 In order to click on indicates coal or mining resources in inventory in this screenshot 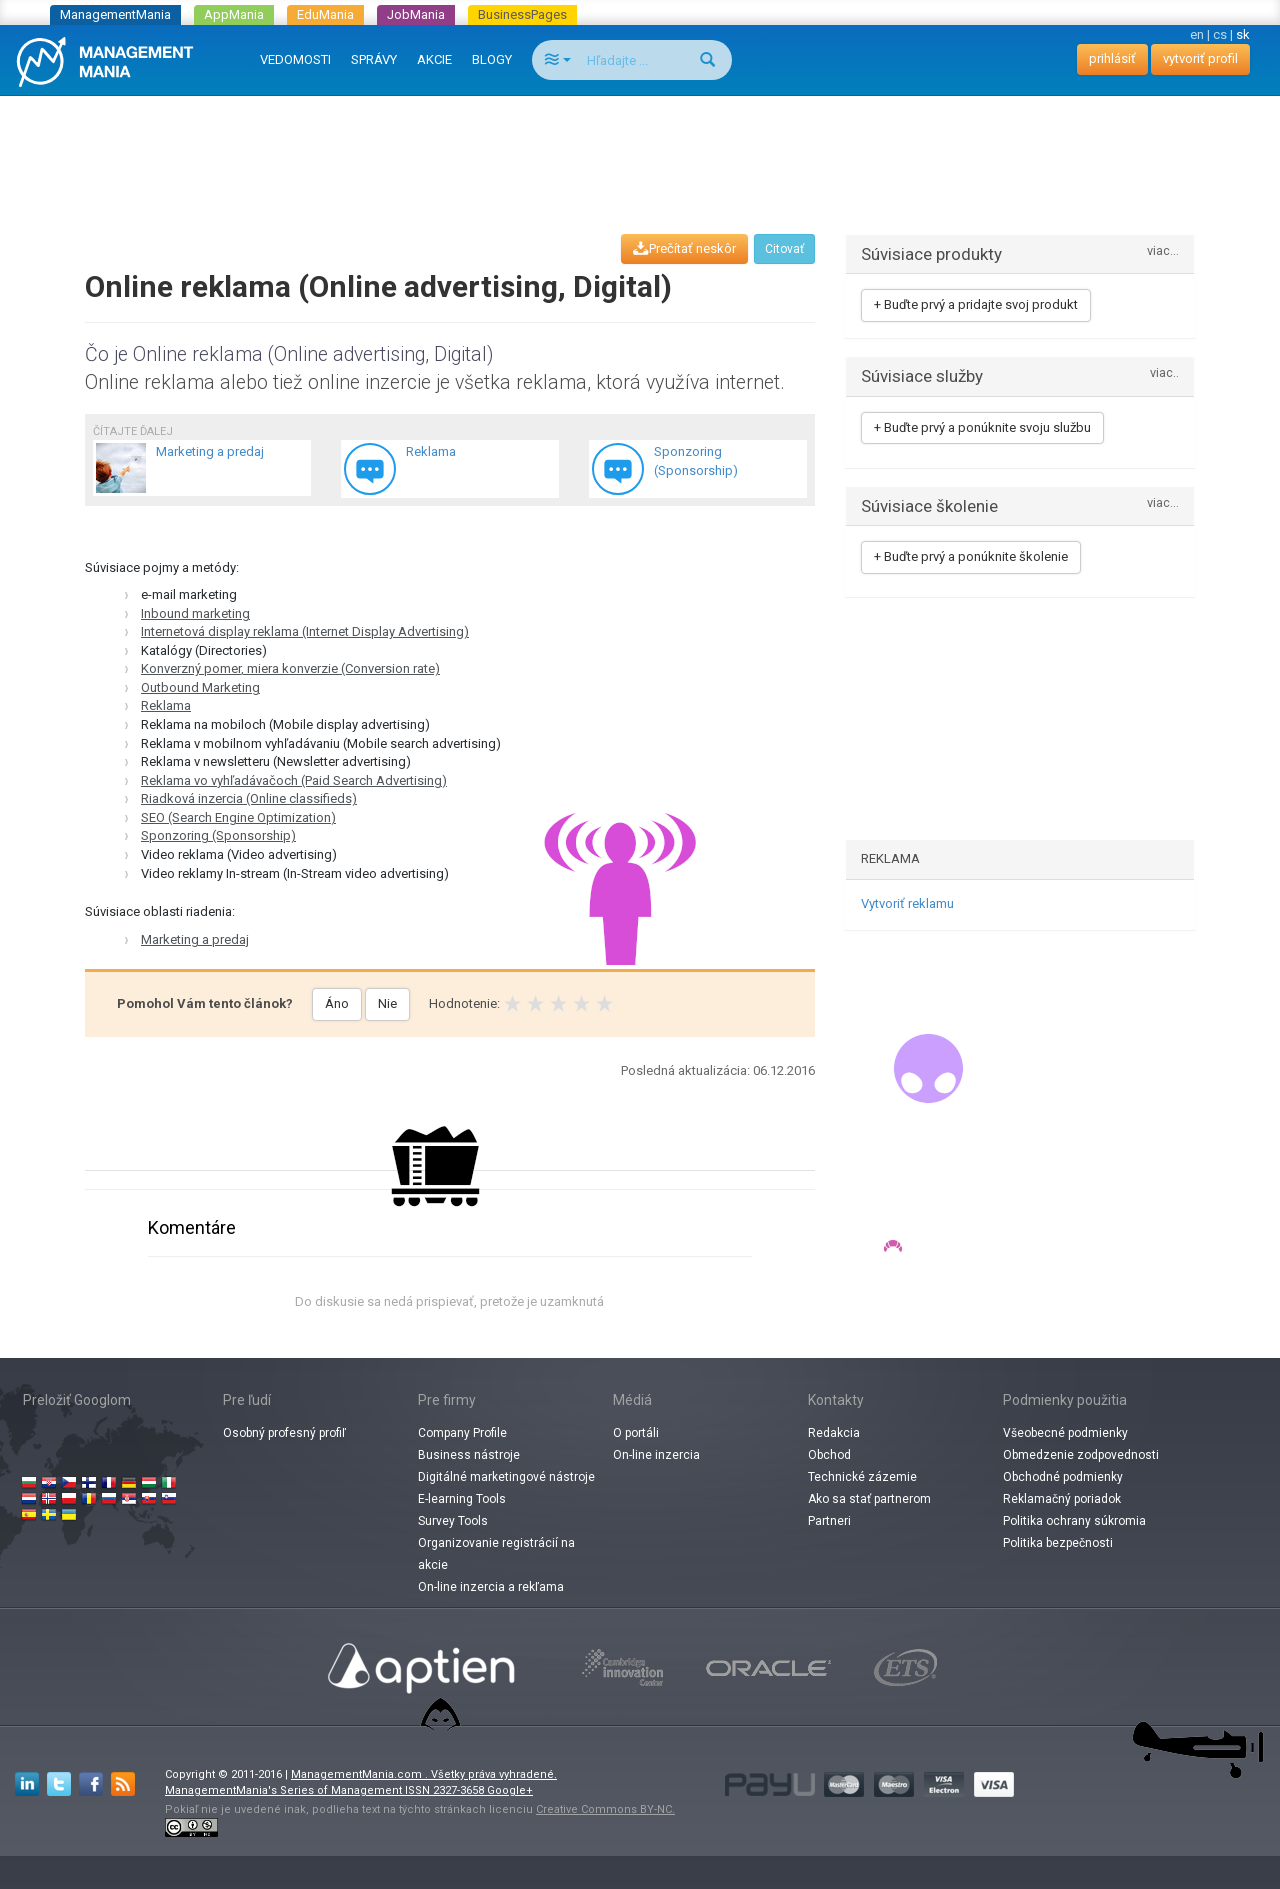, I will do `click(435, 1162)`.